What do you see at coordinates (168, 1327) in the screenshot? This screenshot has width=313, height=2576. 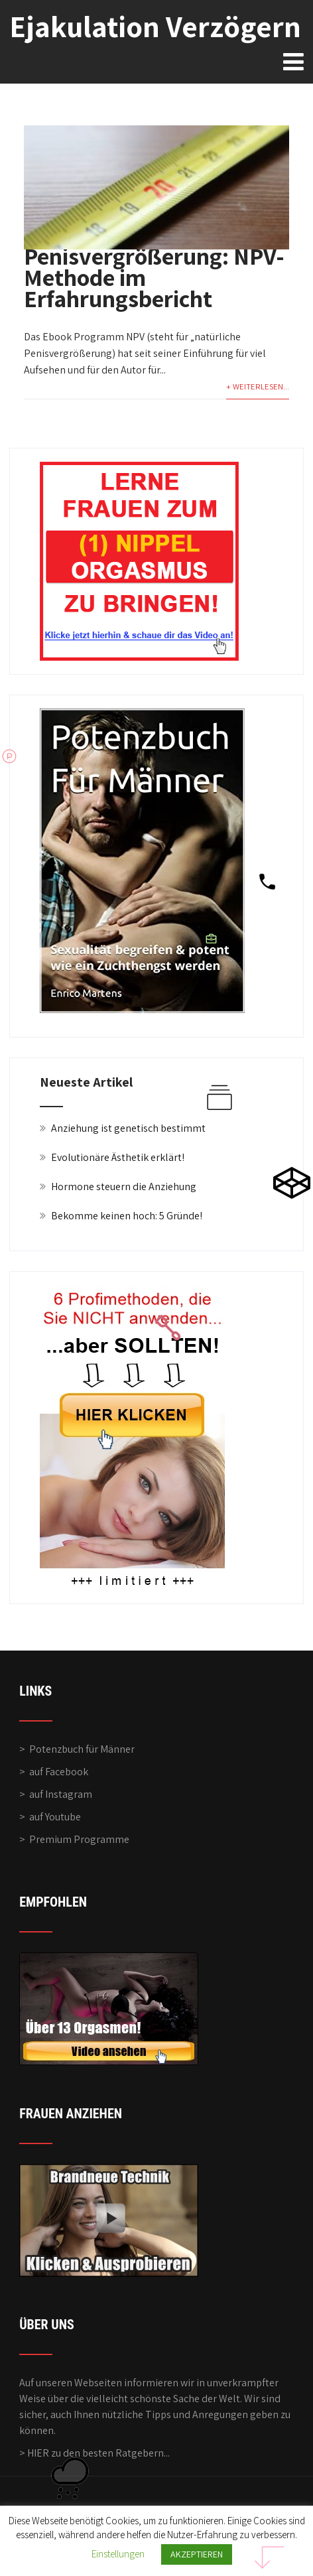 I see `access grilling or barbecue tools` at bounding box center [168, 1327].